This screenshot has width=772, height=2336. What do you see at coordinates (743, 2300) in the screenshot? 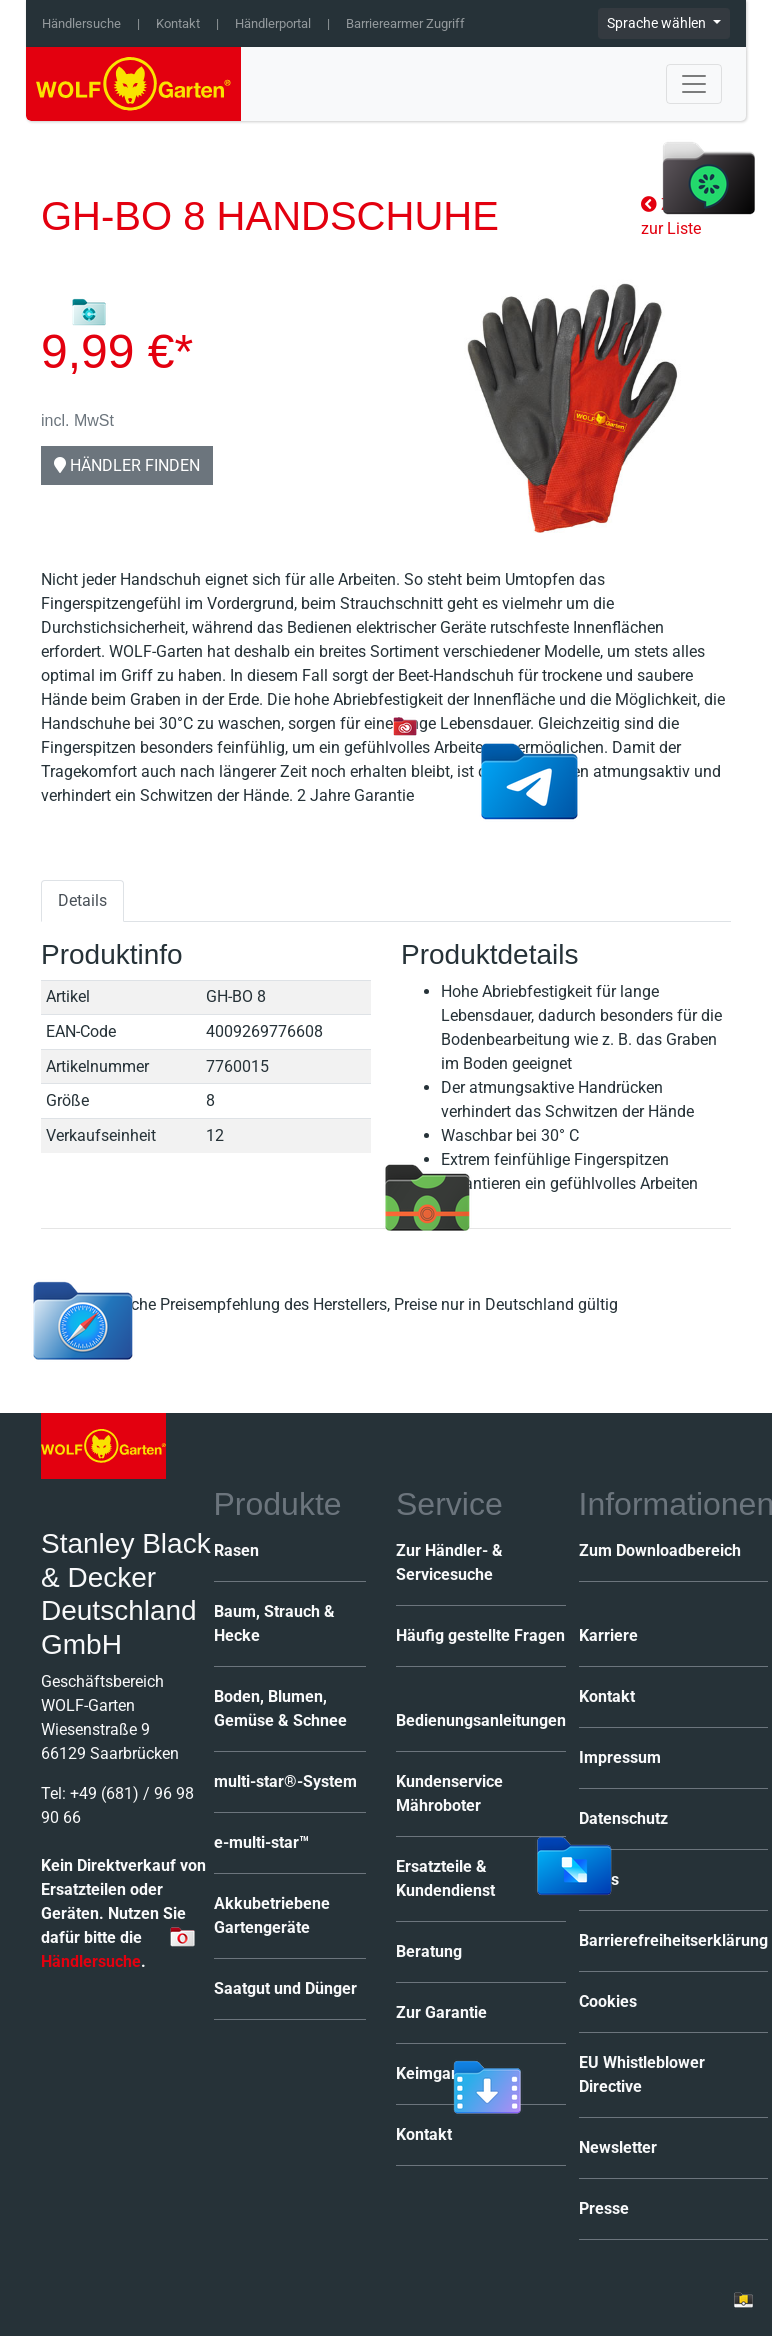
I see `folder for pokémon game files or assets` at bounding box center [743, 2300].